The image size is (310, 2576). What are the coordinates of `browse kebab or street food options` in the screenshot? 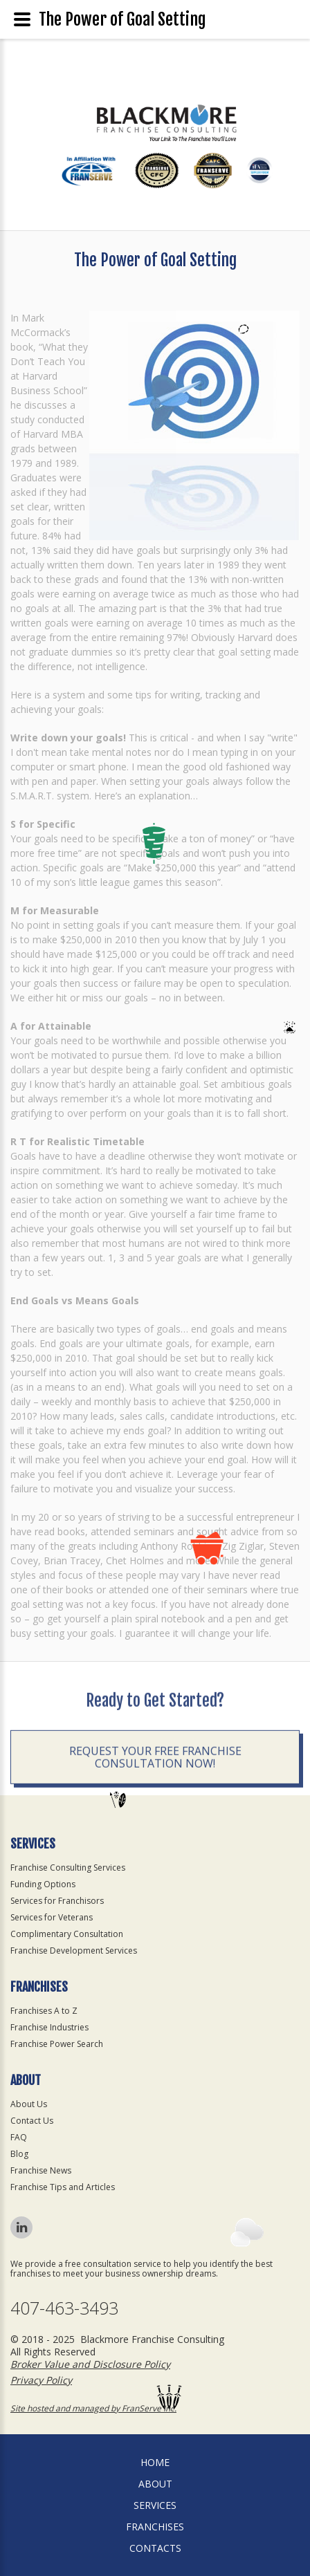 It's located at (154, 843).